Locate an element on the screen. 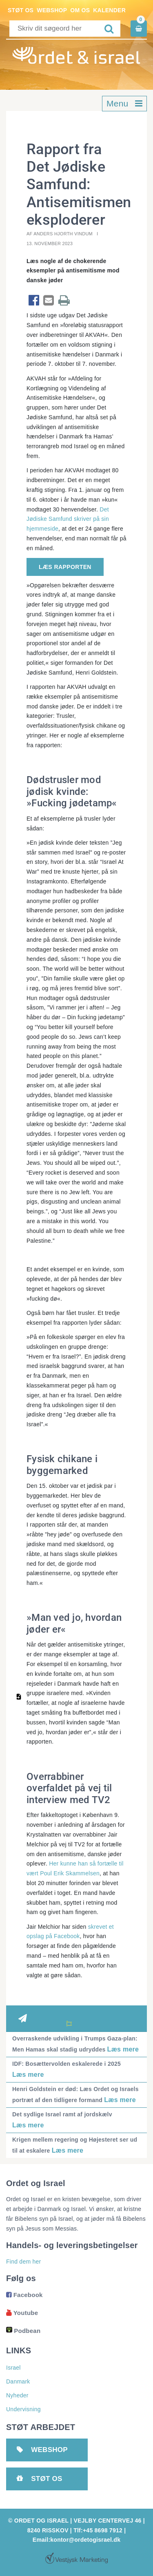 The image size is (153, 2576). import file or document is located at coordinates (19, 1697).